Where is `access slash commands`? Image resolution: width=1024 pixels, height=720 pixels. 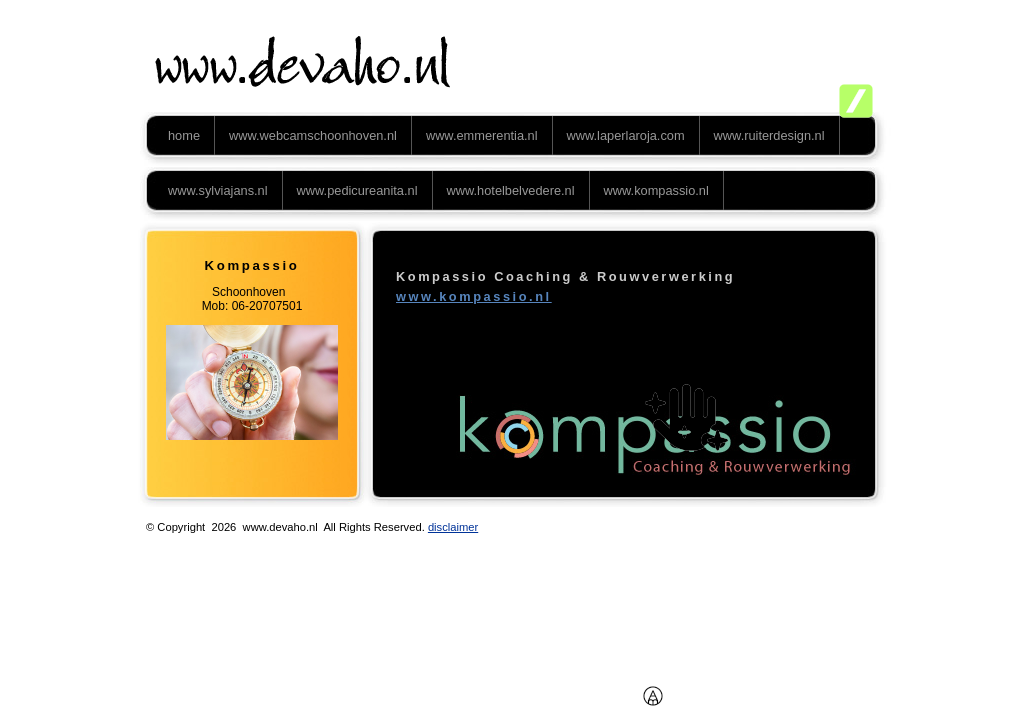
access slash commands is located at coordinates (856, 101).